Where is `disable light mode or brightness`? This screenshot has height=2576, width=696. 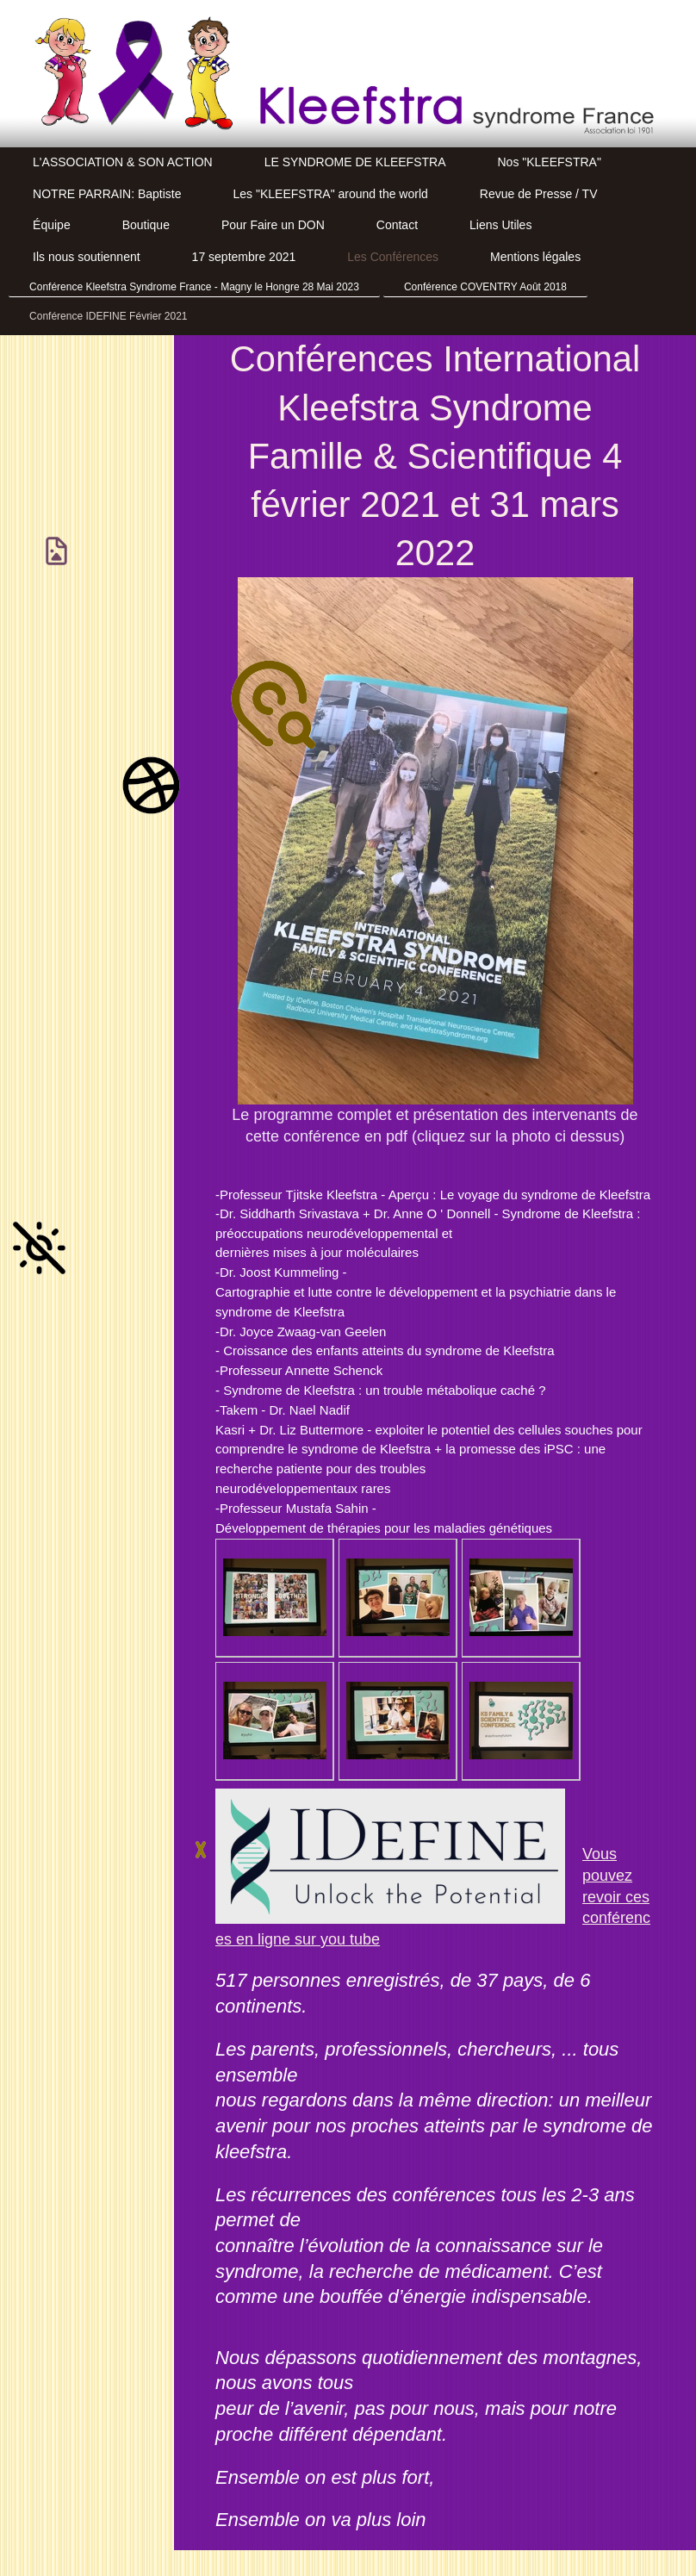 disable light mode or brightness is located at coordinates (39, 1248).